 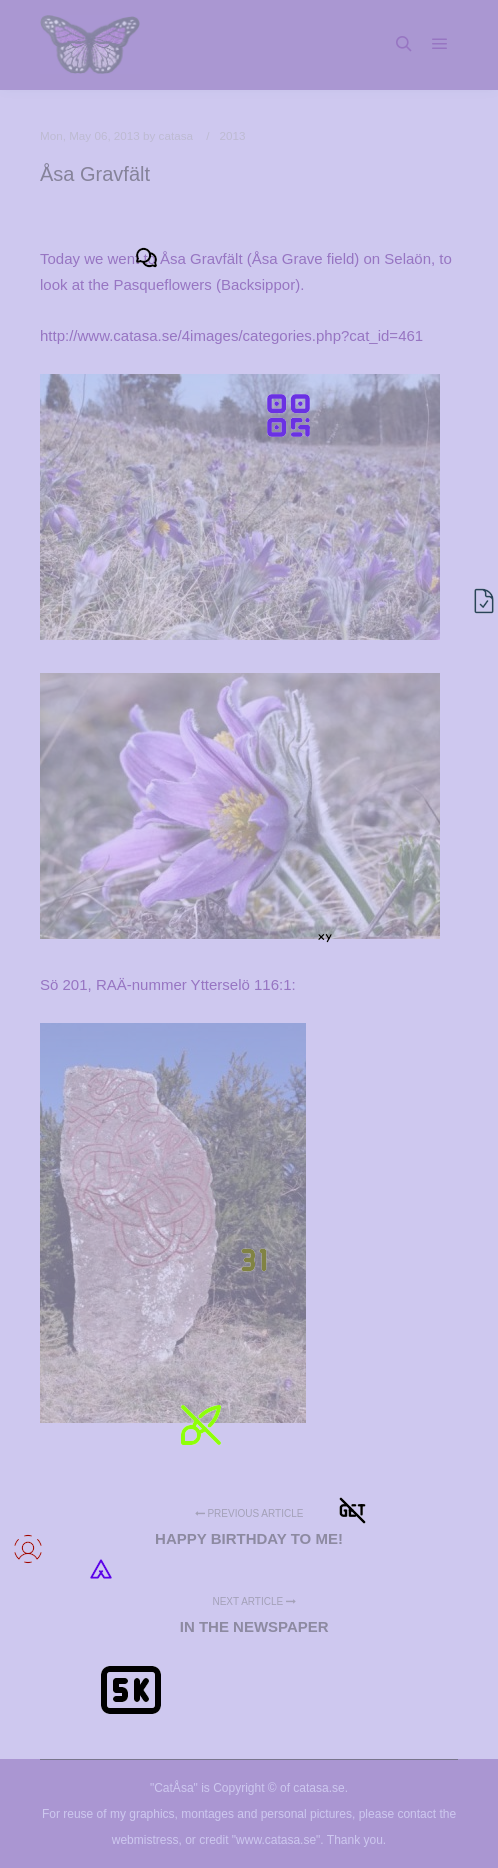 I want to click on scan or generate a QR code, so click(x=288, y=415).